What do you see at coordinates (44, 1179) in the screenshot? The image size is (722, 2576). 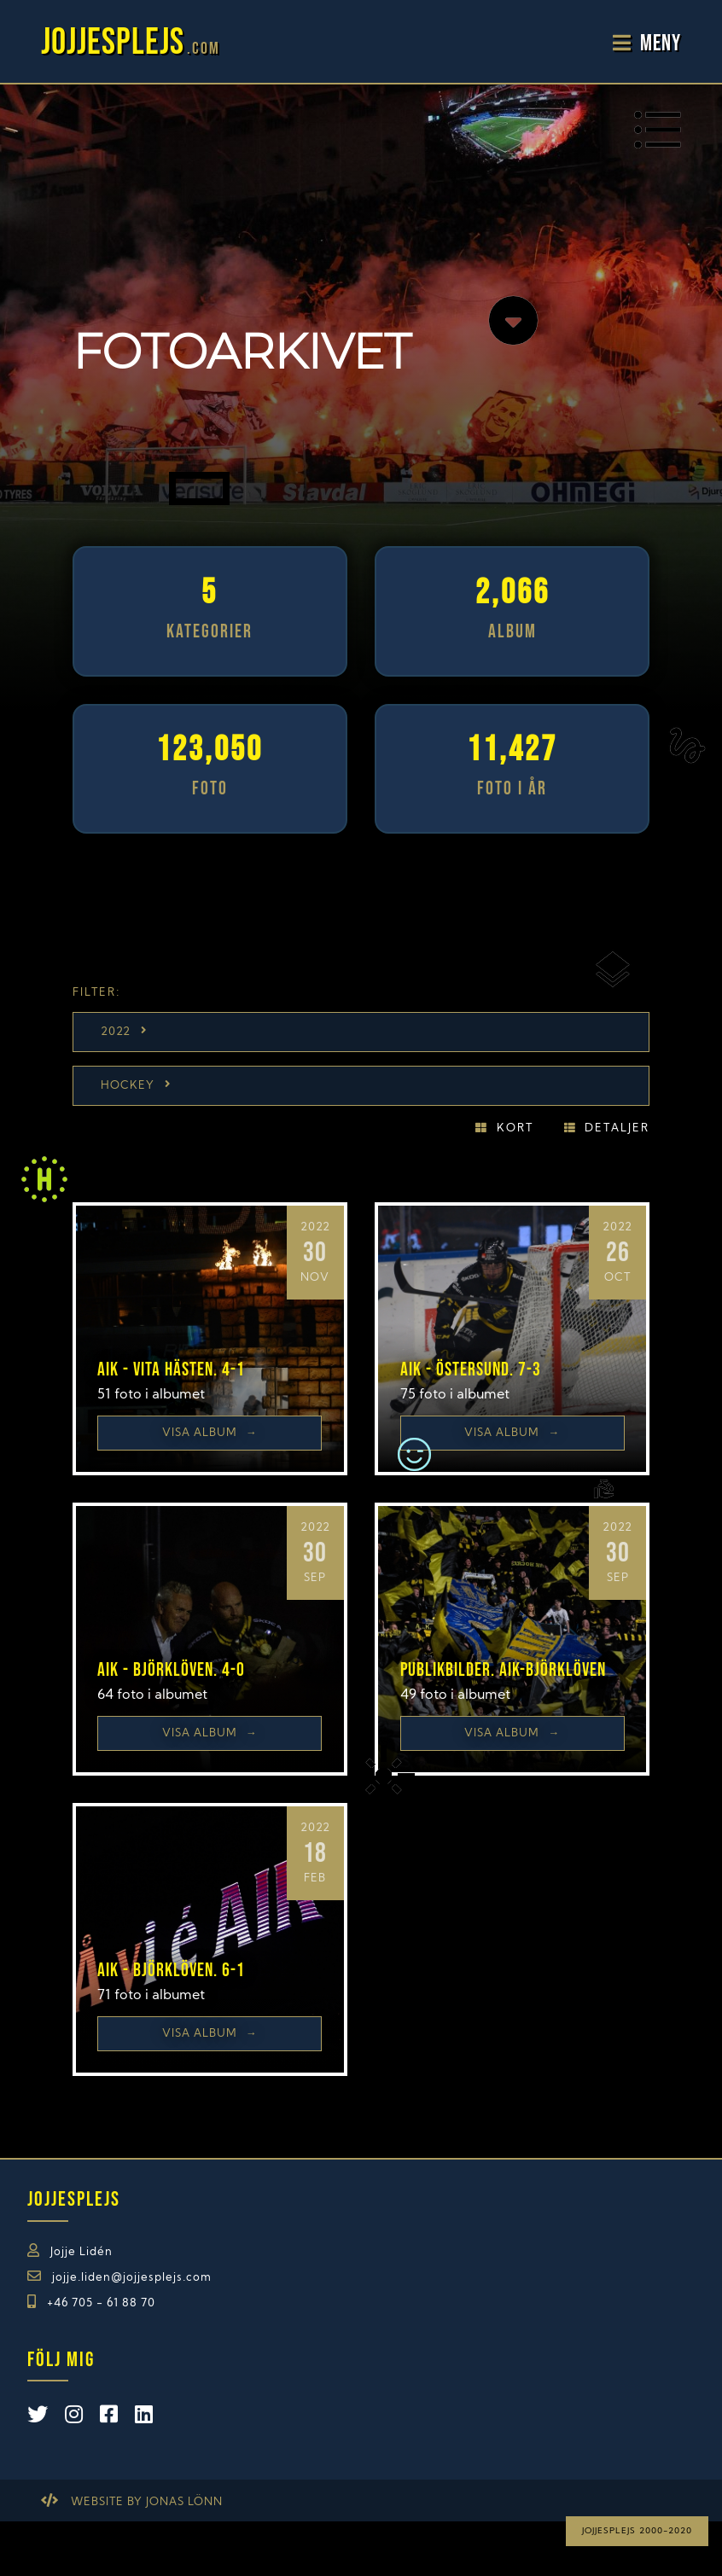 I see `indicates a pending or in-progress hospital/health service` at bounding box center [44, 1179].